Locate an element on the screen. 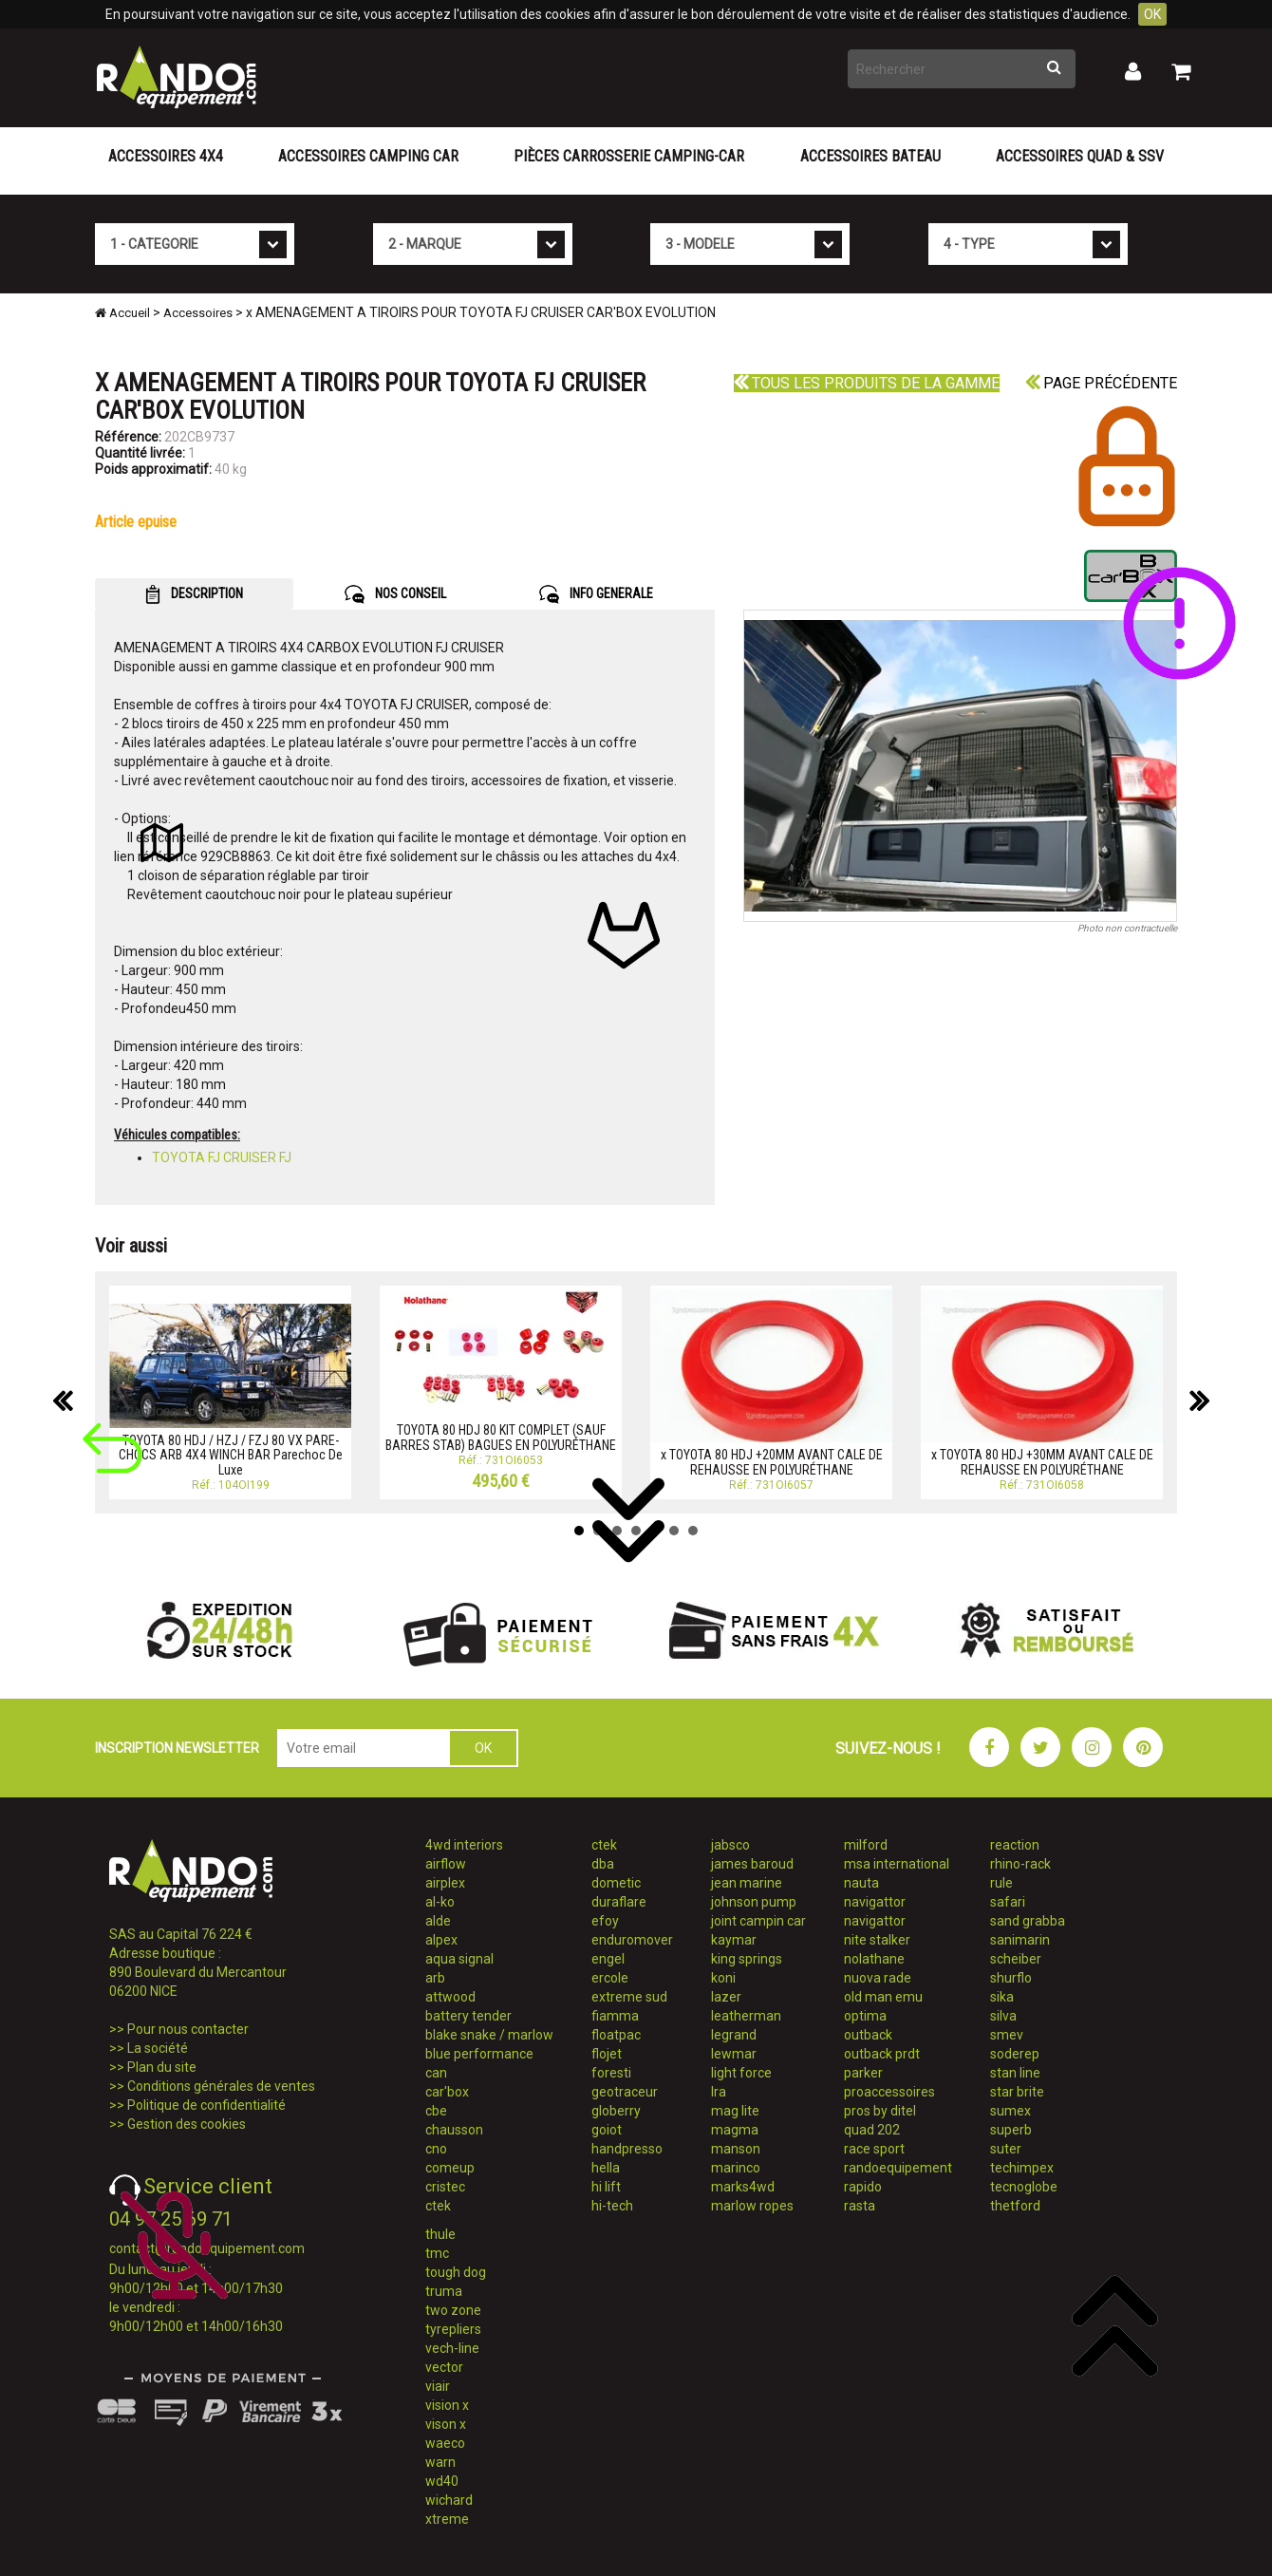  mute your microphone is located at coordinates (174, 2245).